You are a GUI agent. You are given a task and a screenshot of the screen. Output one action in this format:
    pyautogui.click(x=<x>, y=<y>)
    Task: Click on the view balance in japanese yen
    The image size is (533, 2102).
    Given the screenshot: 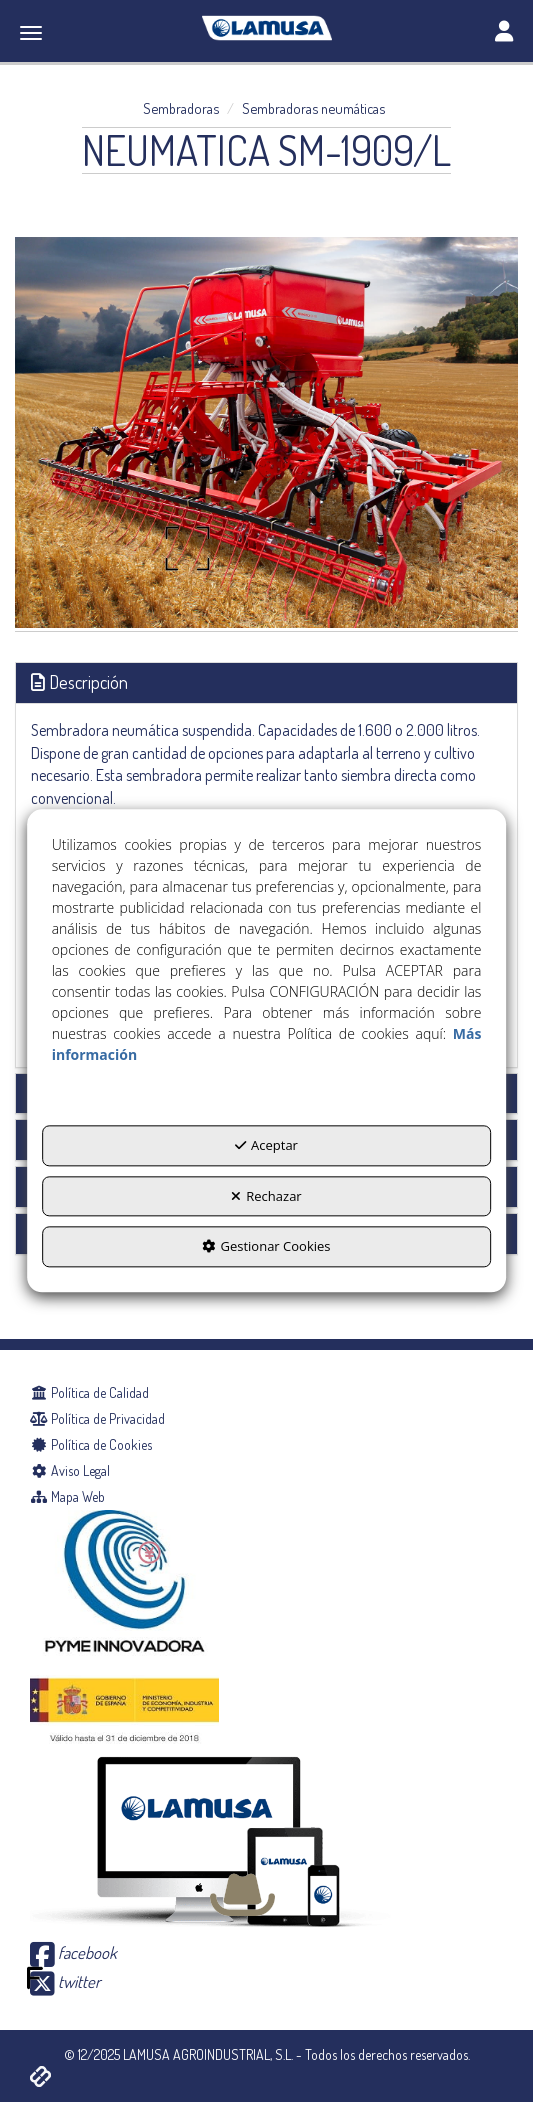 What is the action you would take?
    pyautogui.click(x=149, y=1552)
    